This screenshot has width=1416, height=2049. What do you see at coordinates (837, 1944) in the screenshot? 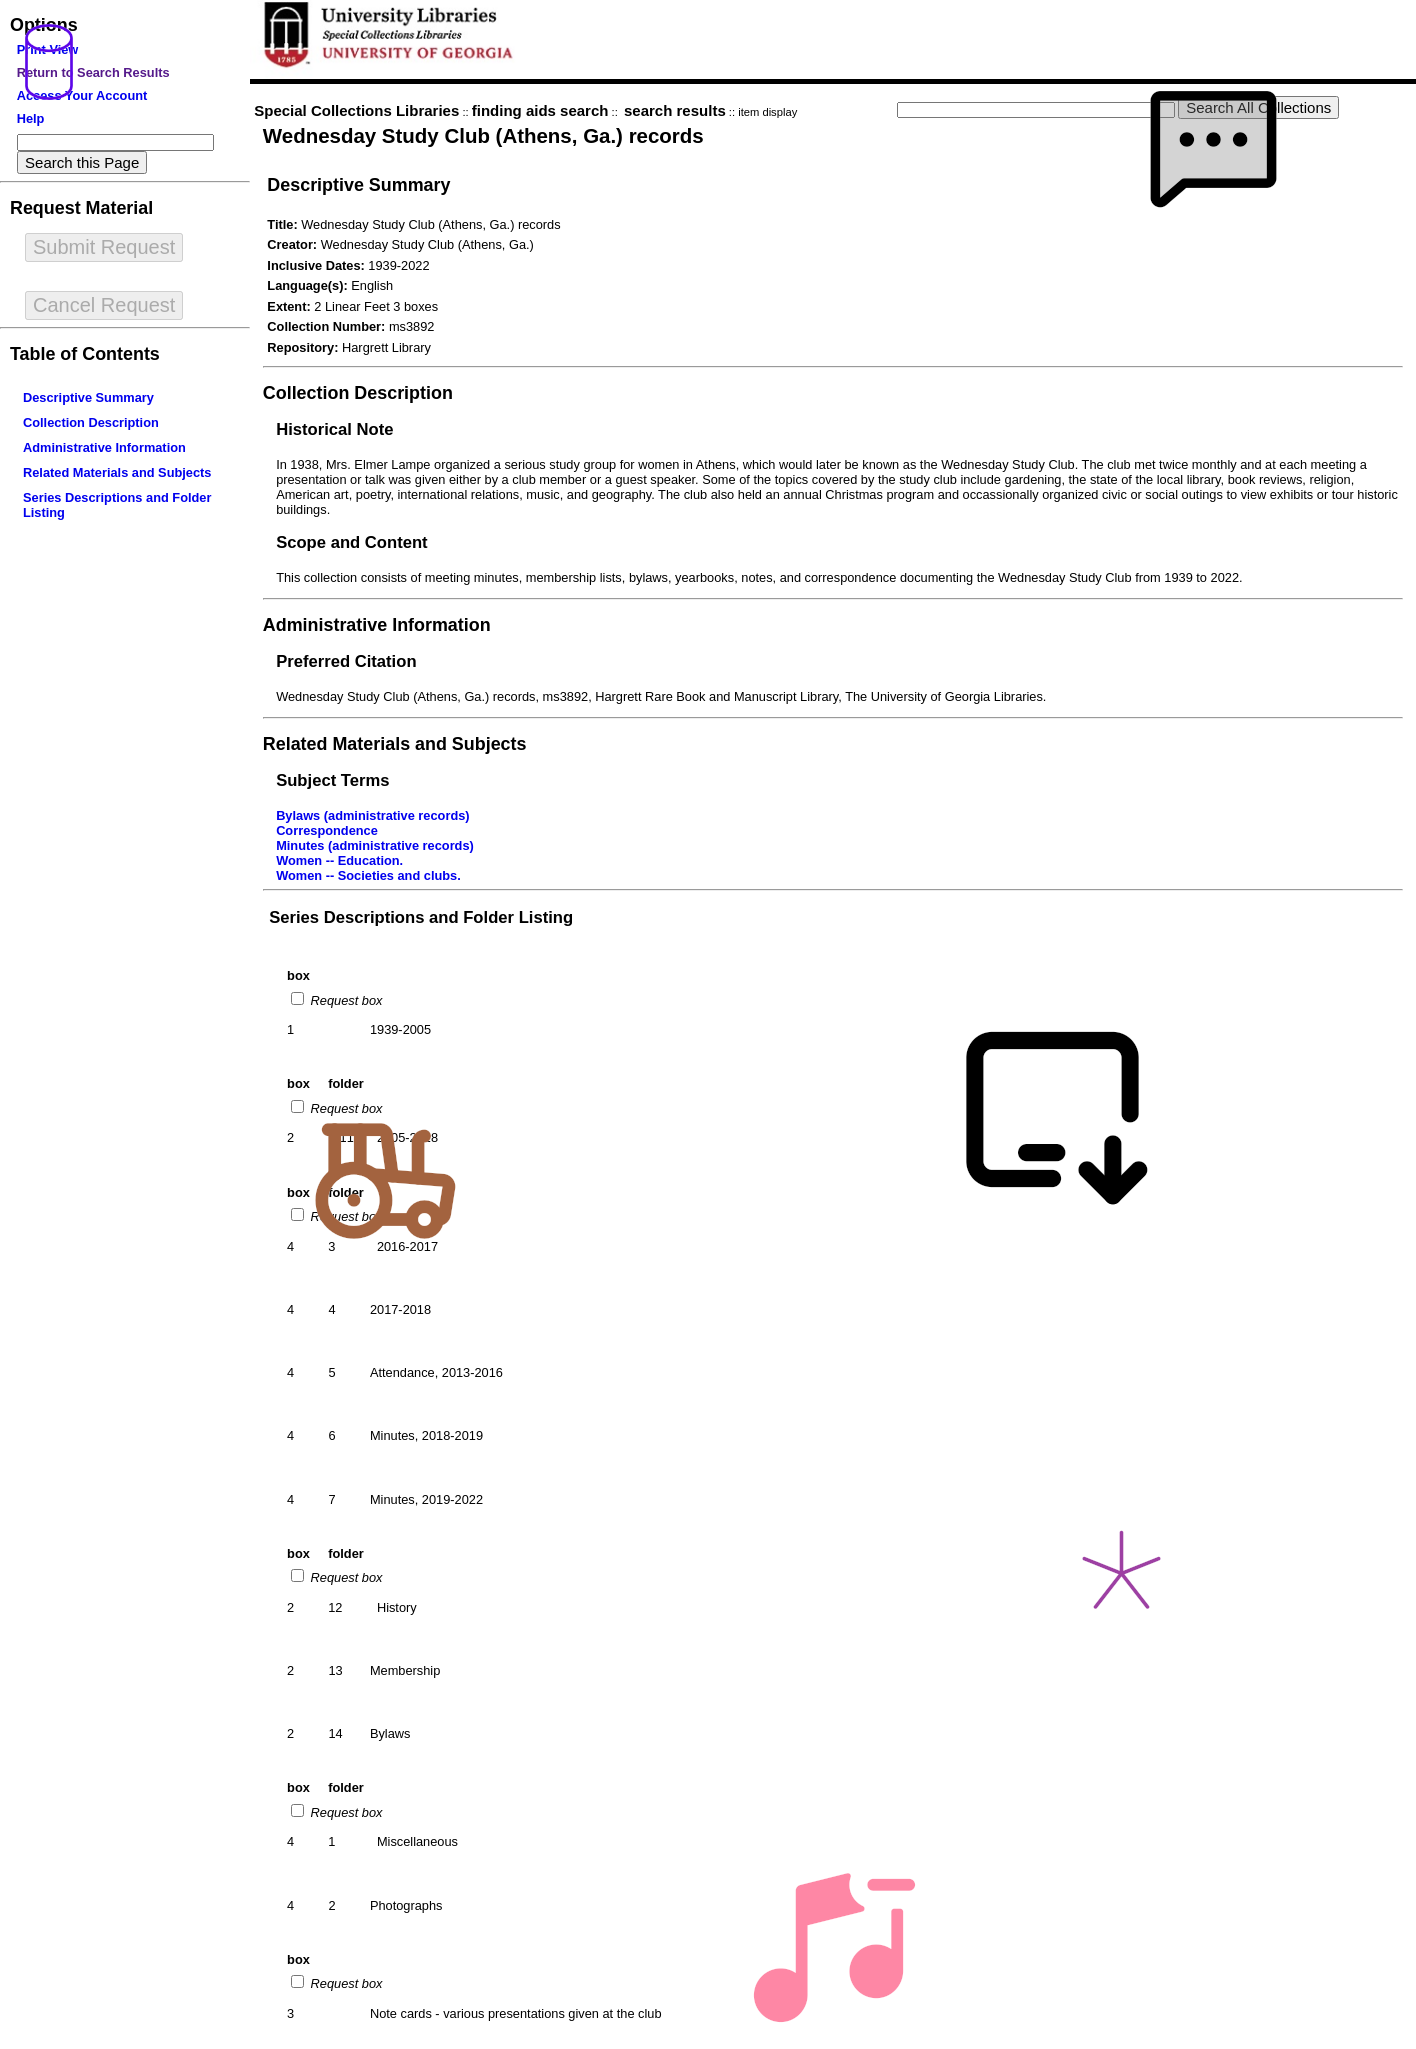
I see `remove a song from playlist` at bounding box center [837, 1944].